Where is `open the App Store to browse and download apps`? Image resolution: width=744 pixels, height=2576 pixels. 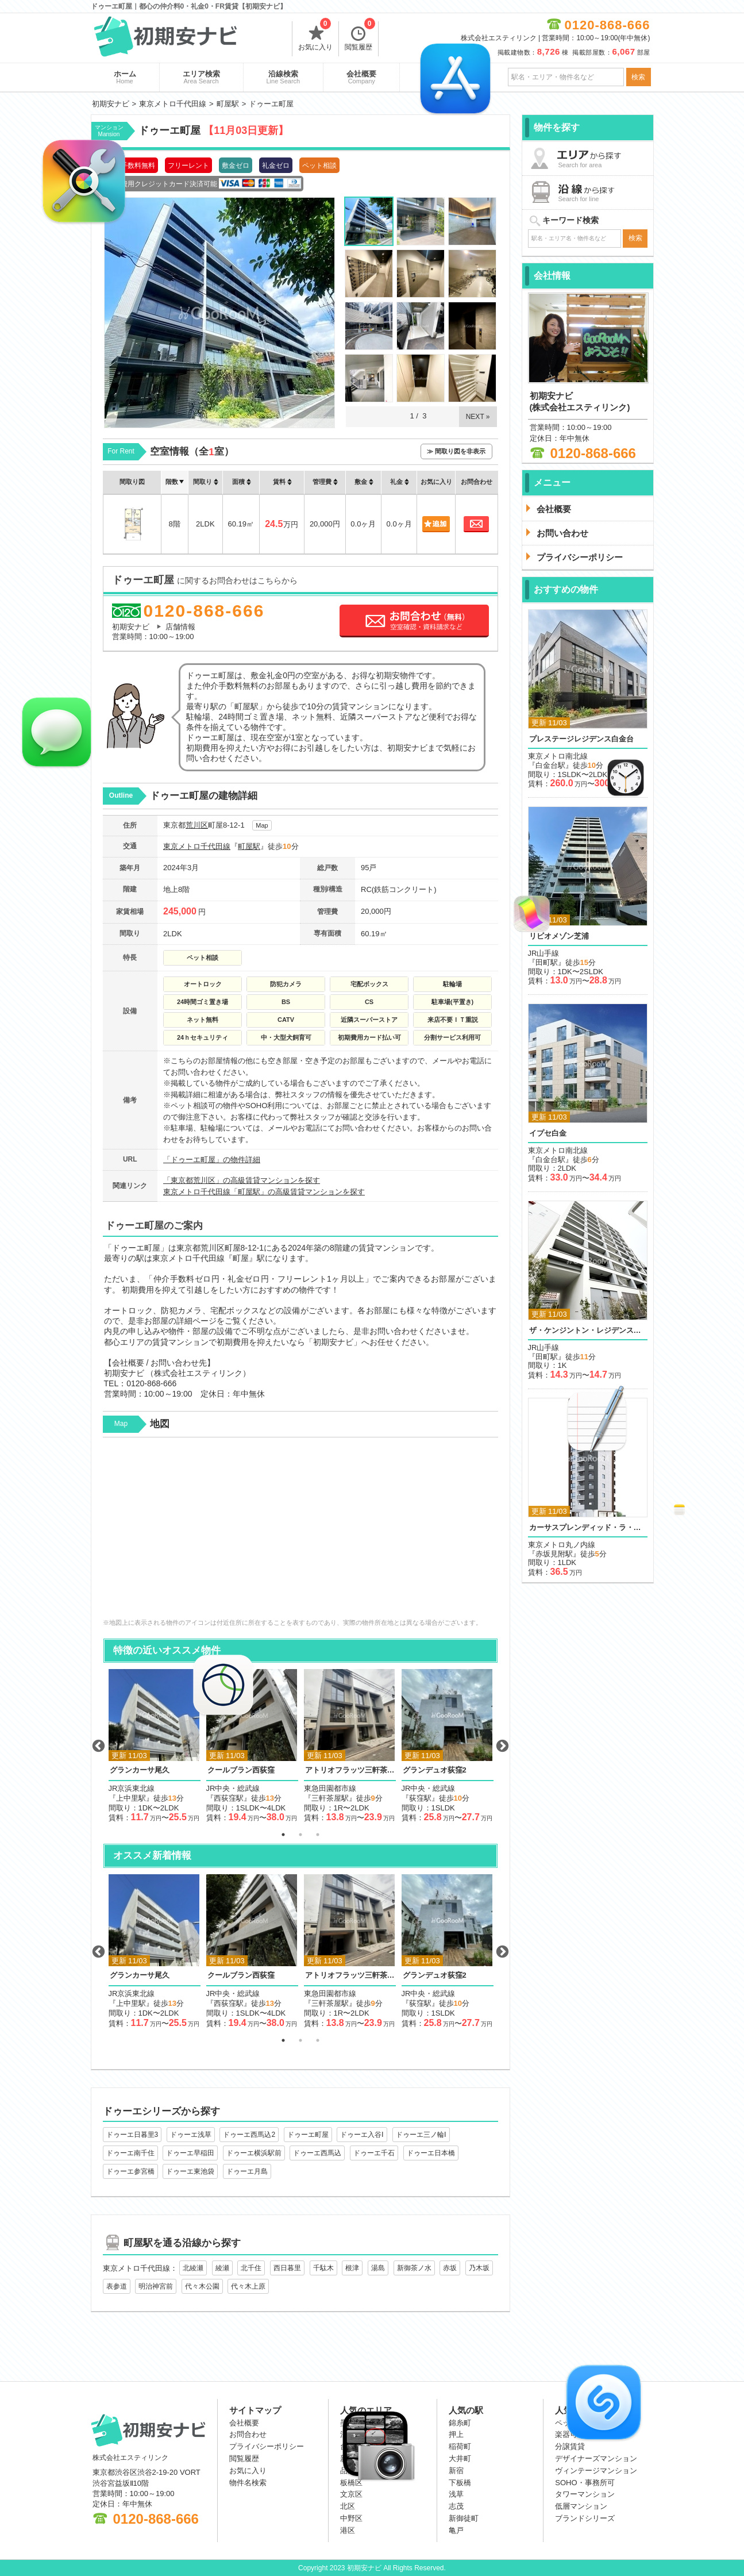
open the App Store to browse and download apps is located at coordinates (455, 78).